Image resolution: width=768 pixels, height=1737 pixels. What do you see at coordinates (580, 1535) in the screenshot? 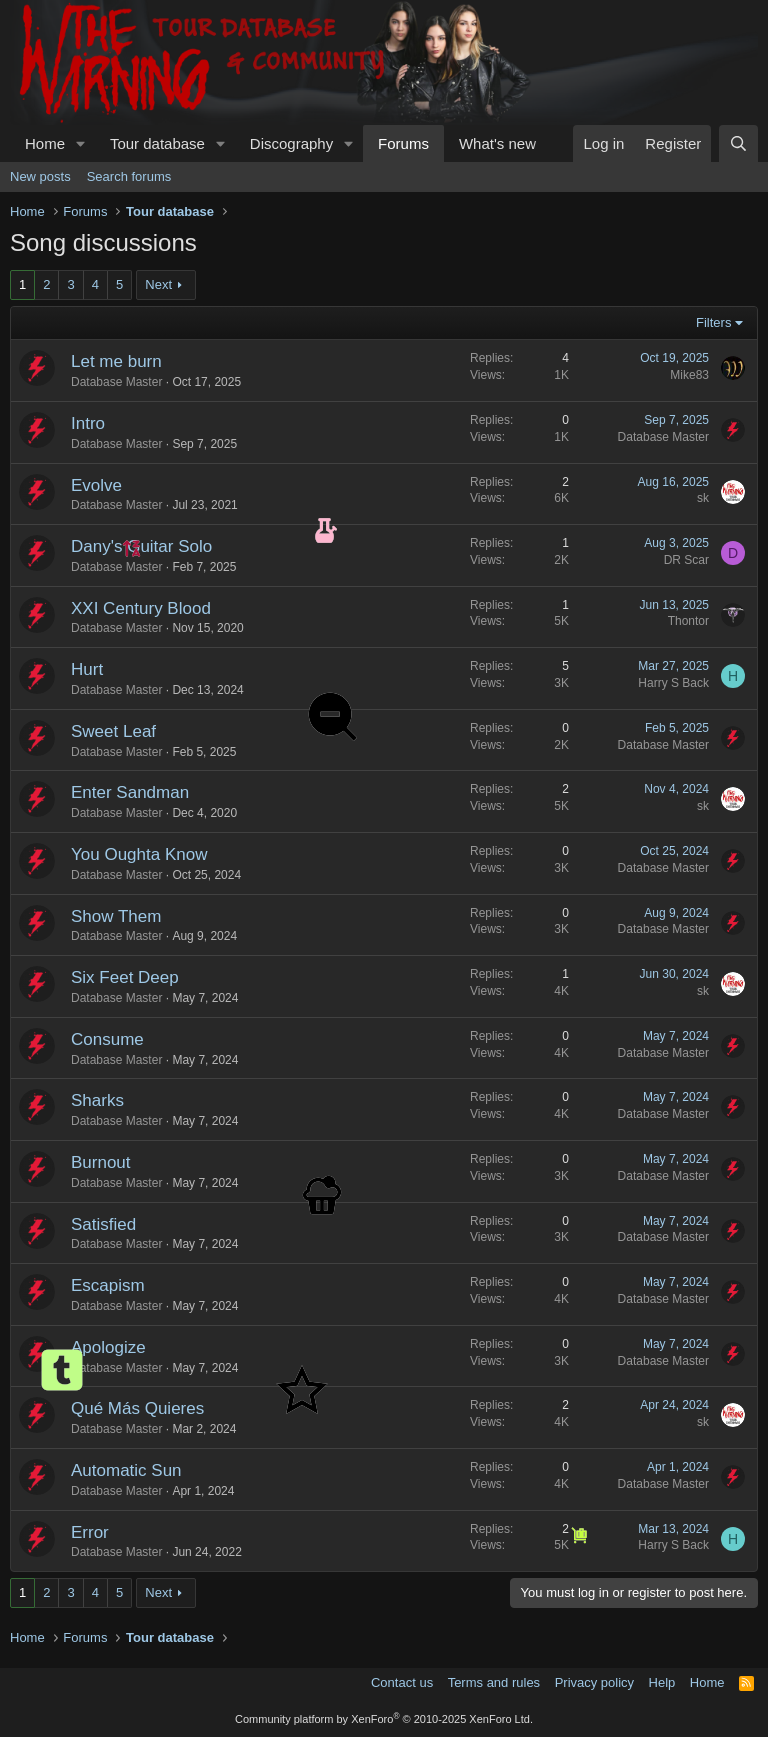
I see `access luggage or baggage services` at bounding box center [580, 1535].